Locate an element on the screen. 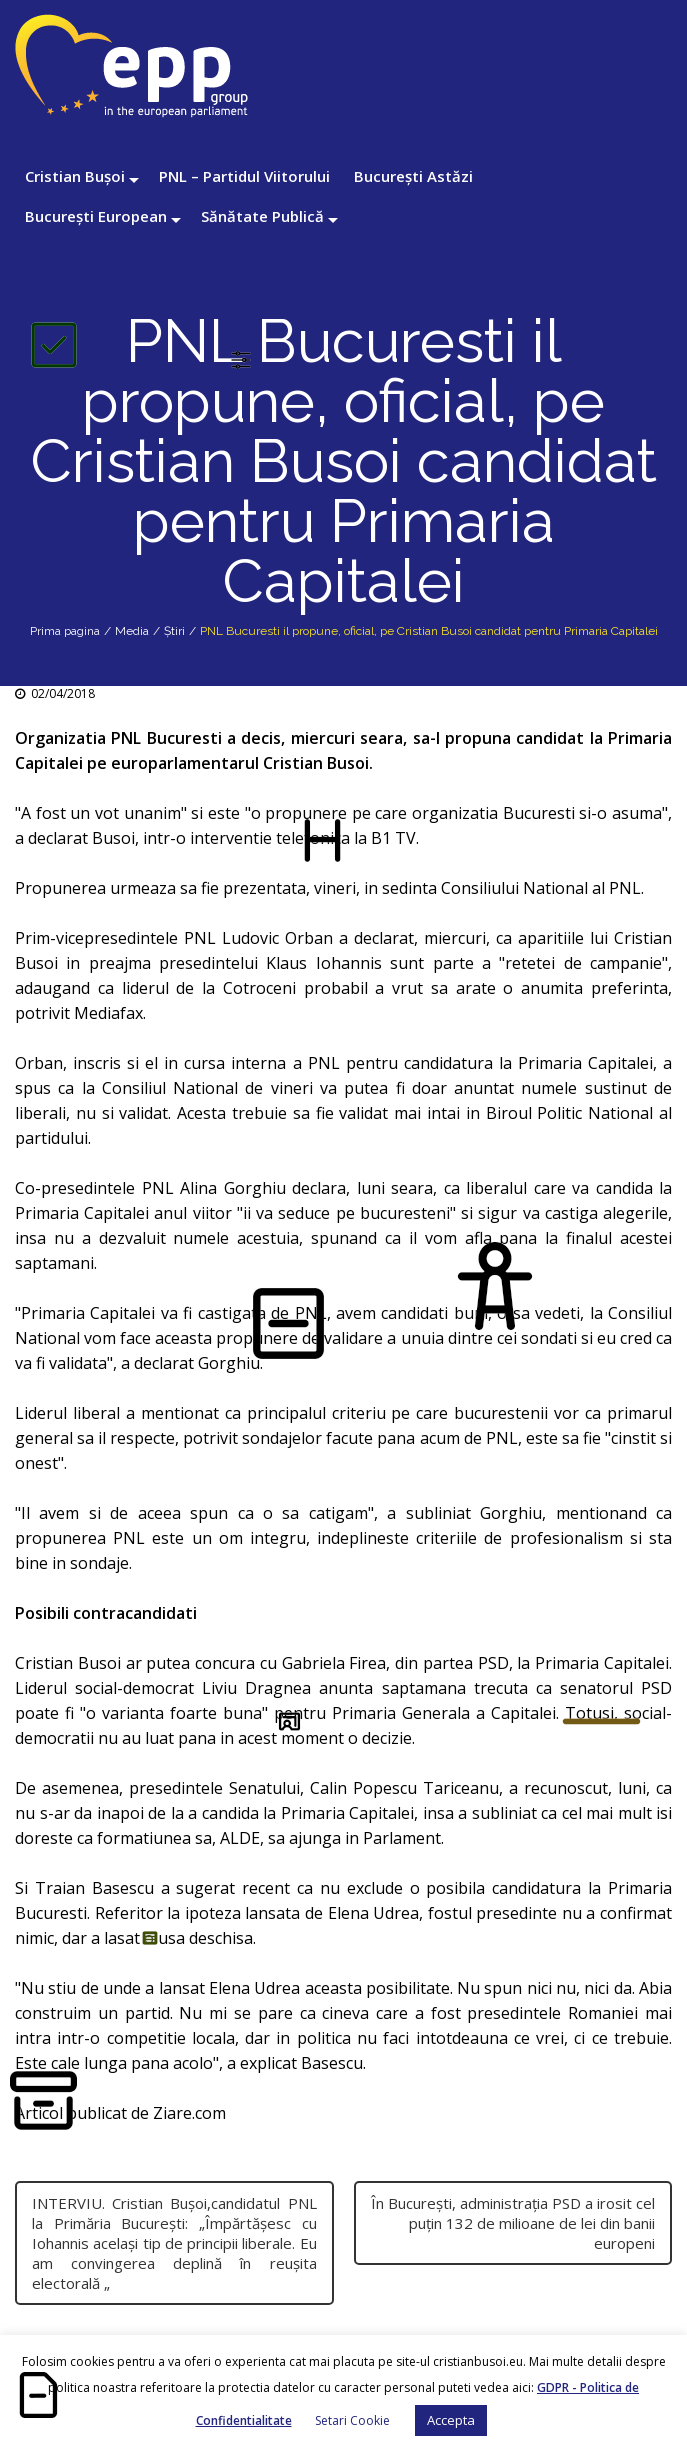  adjust settings or preferences is located at coordinates (241, 360).